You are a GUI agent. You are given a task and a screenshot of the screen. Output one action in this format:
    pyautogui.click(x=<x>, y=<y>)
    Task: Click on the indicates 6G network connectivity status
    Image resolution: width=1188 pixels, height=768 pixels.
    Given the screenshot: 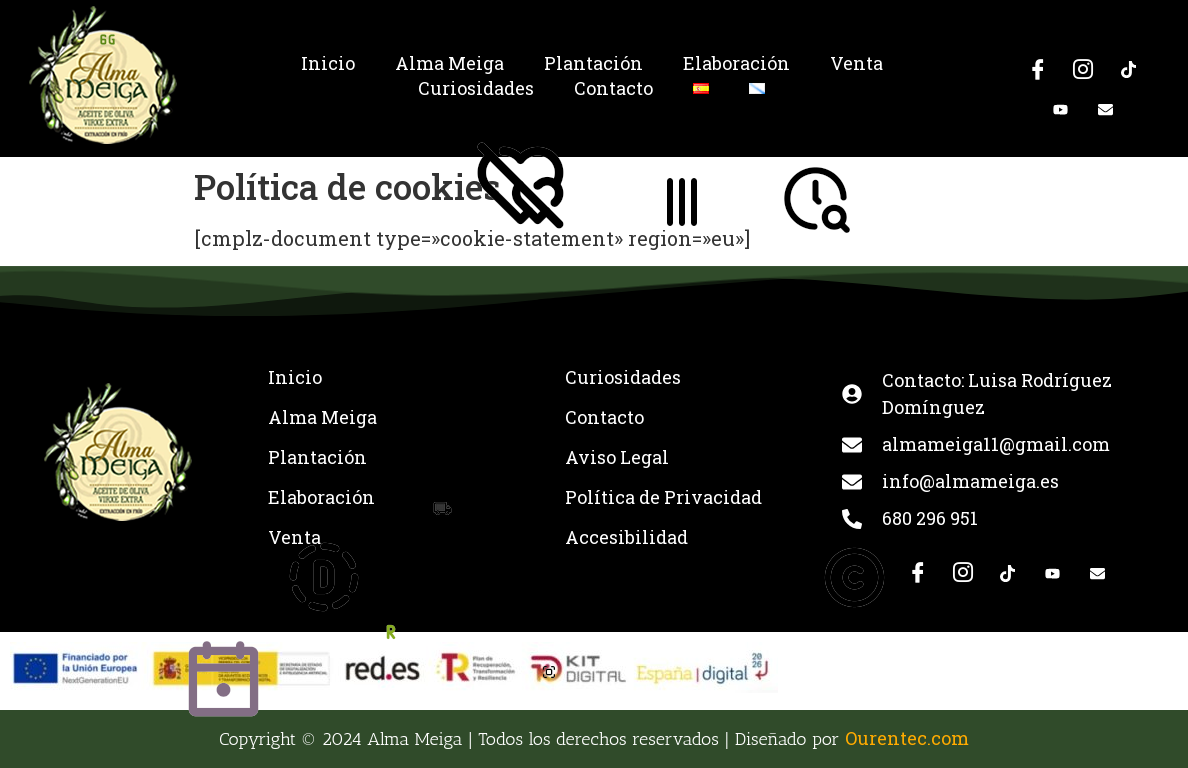 What is the action you would take?
    pyautogui.click(x=107, y=39)
    